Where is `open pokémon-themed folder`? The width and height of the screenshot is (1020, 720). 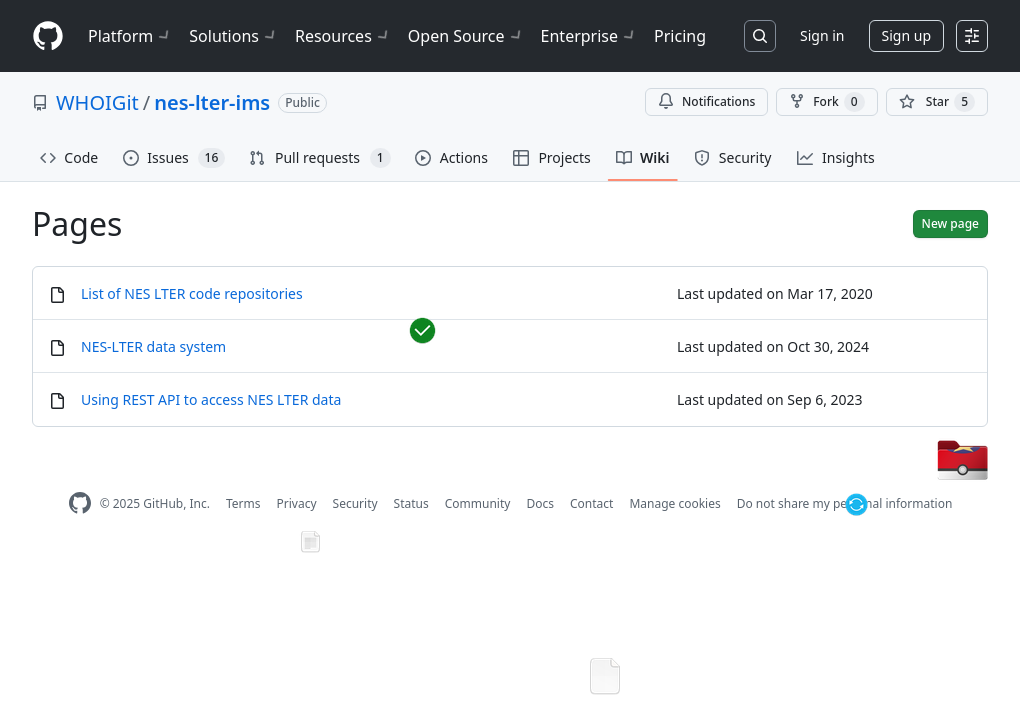 open pokémon-themed folder is located at coordinates (962, 461).